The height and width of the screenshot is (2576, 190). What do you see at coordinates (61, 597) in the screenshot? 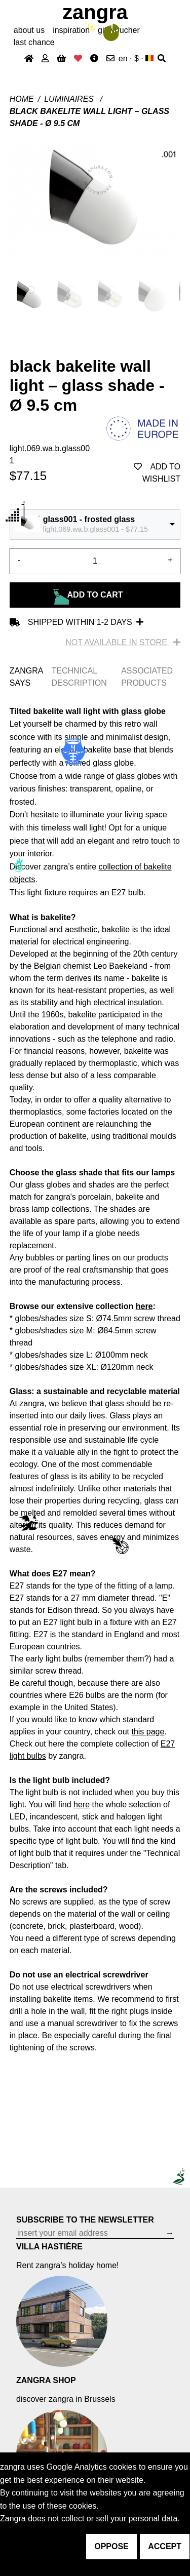
I see `adjust stage or spotlight settings` at bounding box center [61, 597].